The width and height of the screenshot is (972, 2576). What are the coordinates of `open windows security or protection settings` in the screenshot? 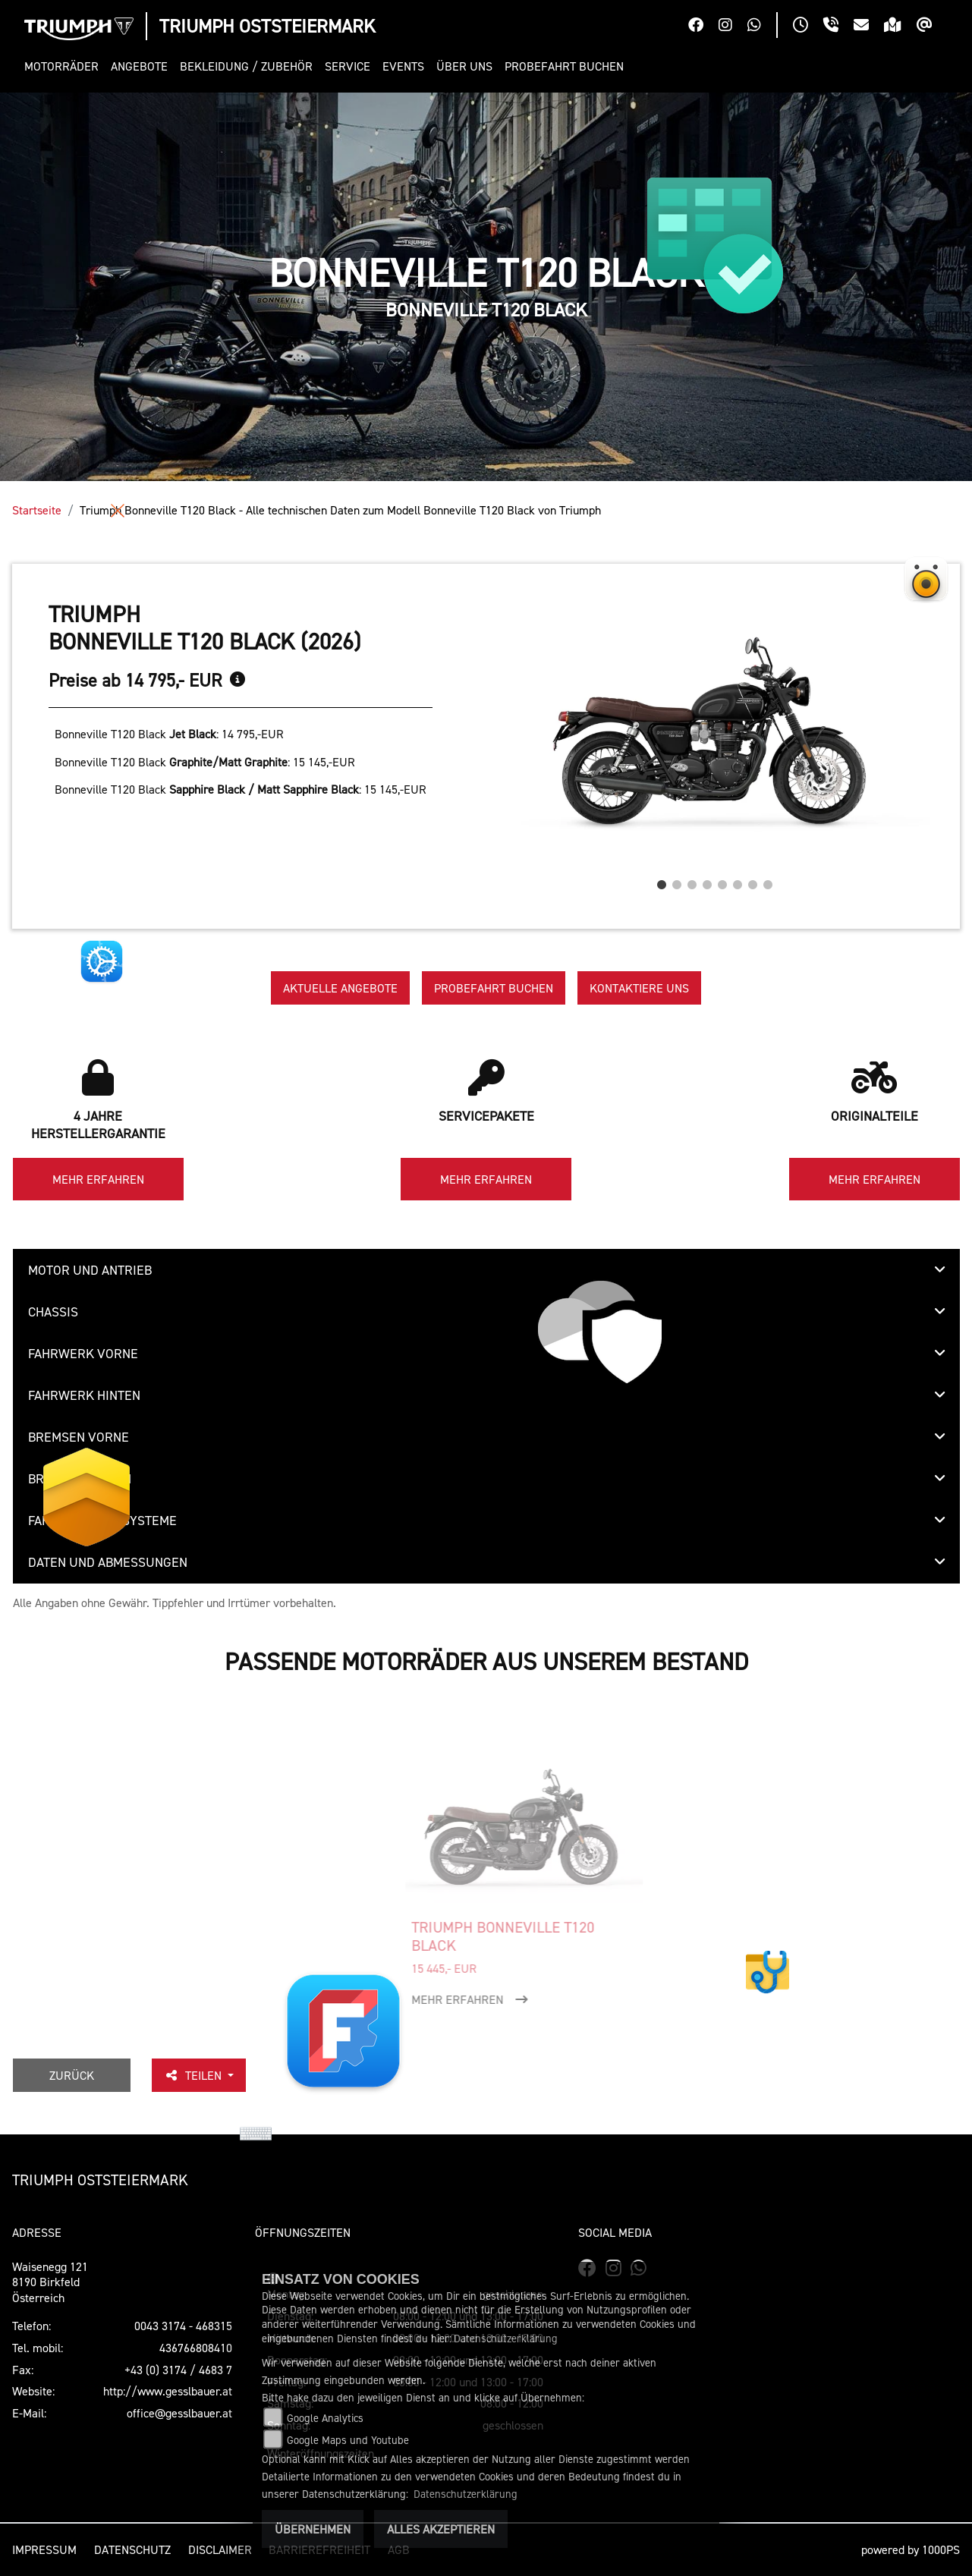 It's located at (87, 1497).